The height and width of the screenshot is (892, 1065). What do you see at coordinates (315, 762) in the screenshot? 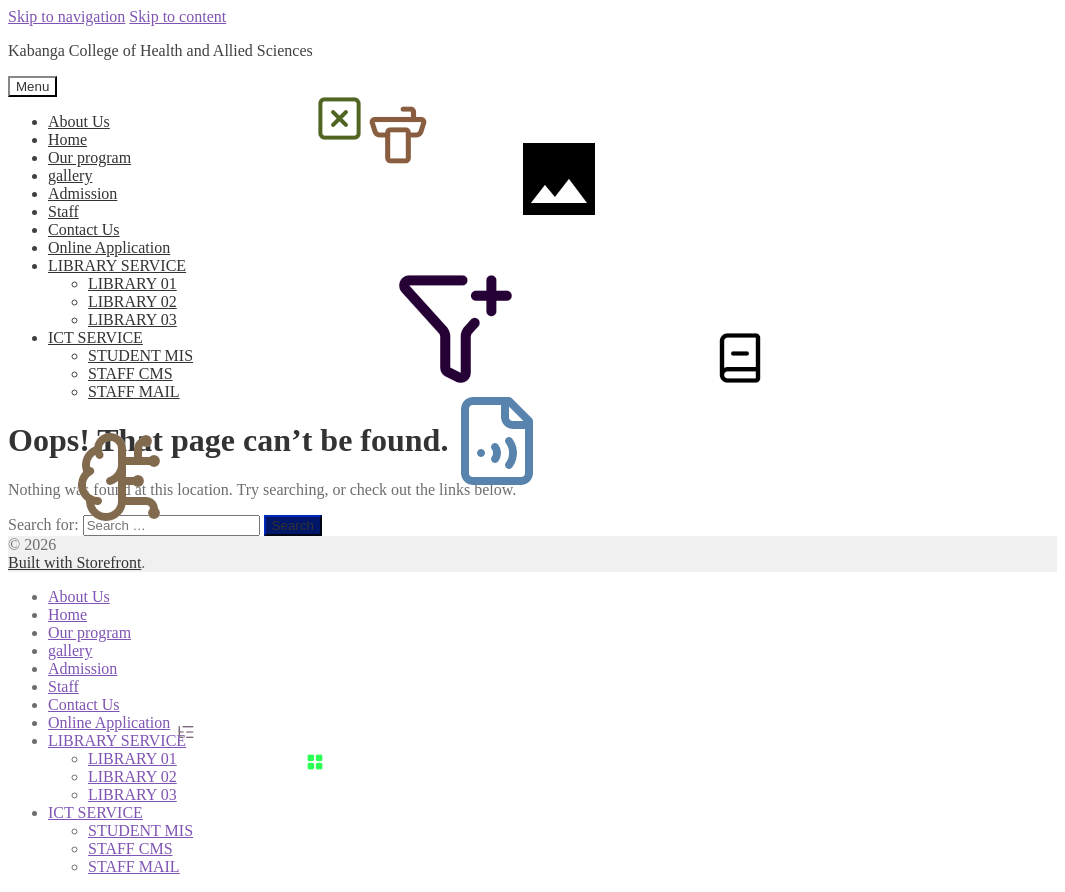
I see `view items in grid layout` at bounding box center [315, 762].